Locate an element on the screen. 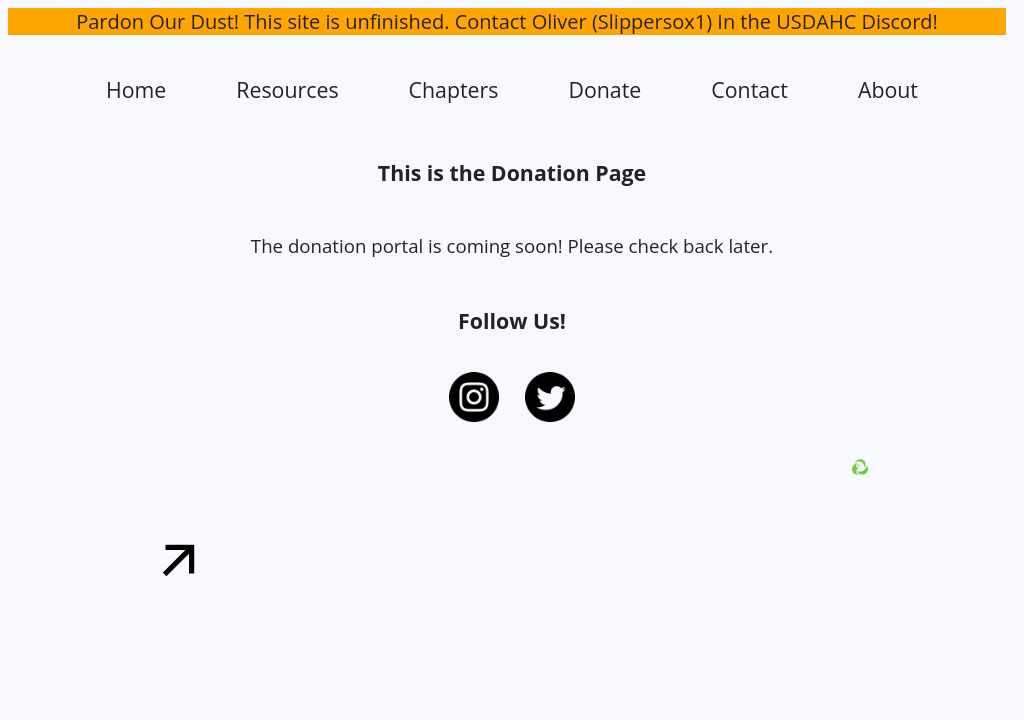 This screenshot has width=1024, height=720. open link in new tab or window is located at coordinates (178, 560).